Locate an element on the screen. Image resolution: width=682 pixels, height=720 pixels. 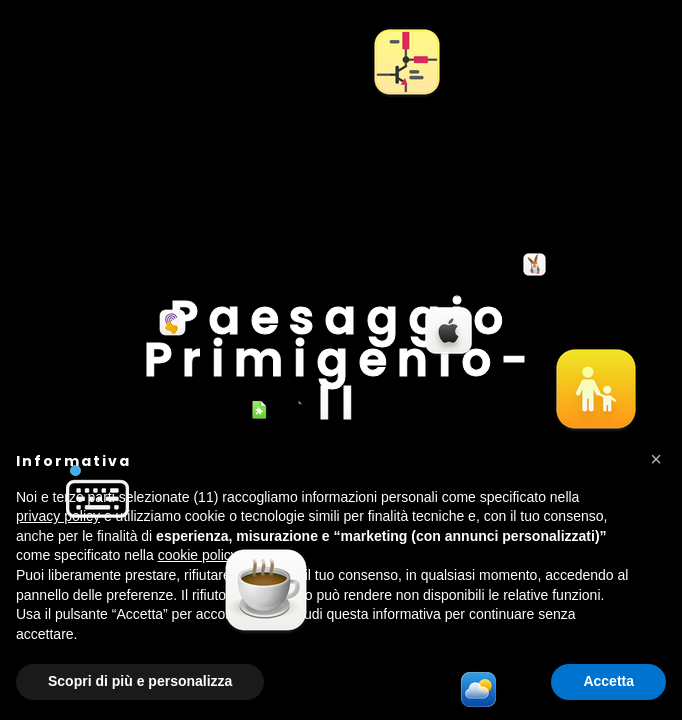
virtual keyboard is currently active is located at coordinates (97, 491).